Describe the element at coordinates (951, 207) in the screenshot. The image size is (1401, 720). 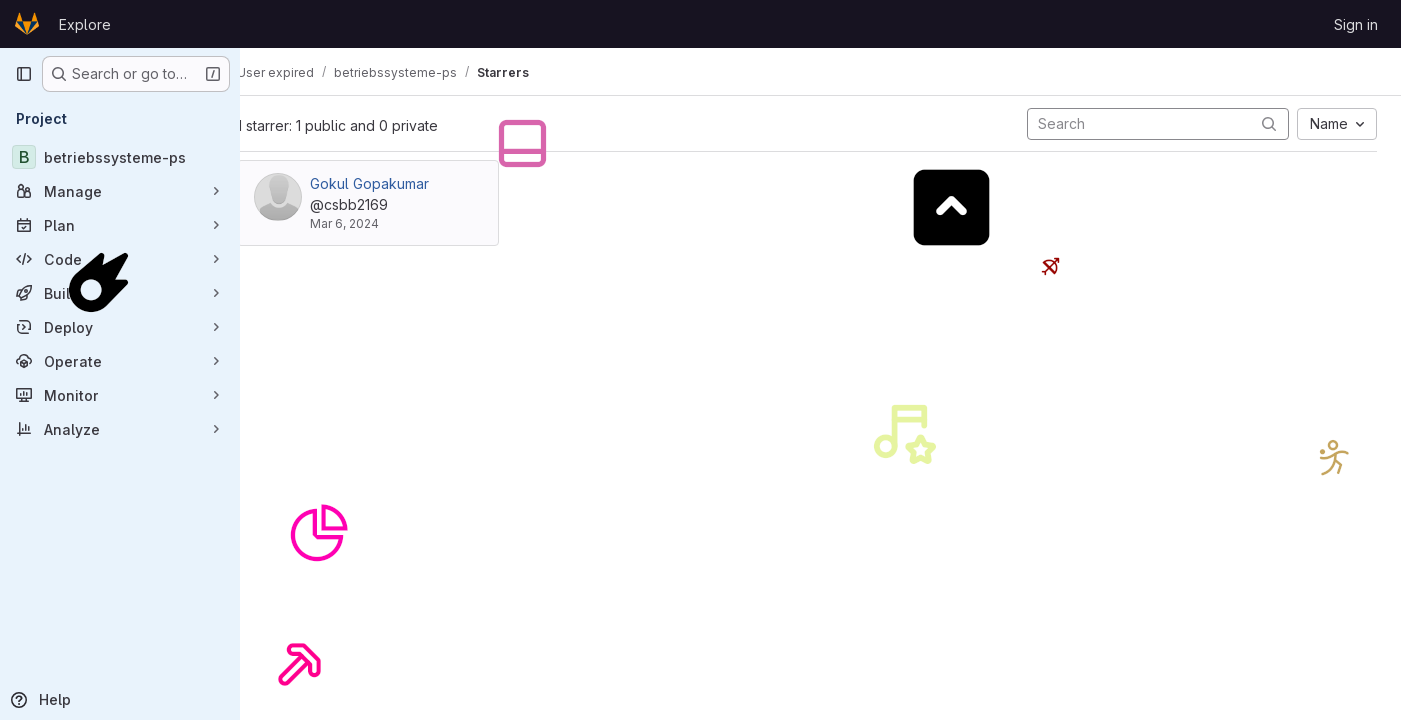
I see `collapse an expanded section` at that location.